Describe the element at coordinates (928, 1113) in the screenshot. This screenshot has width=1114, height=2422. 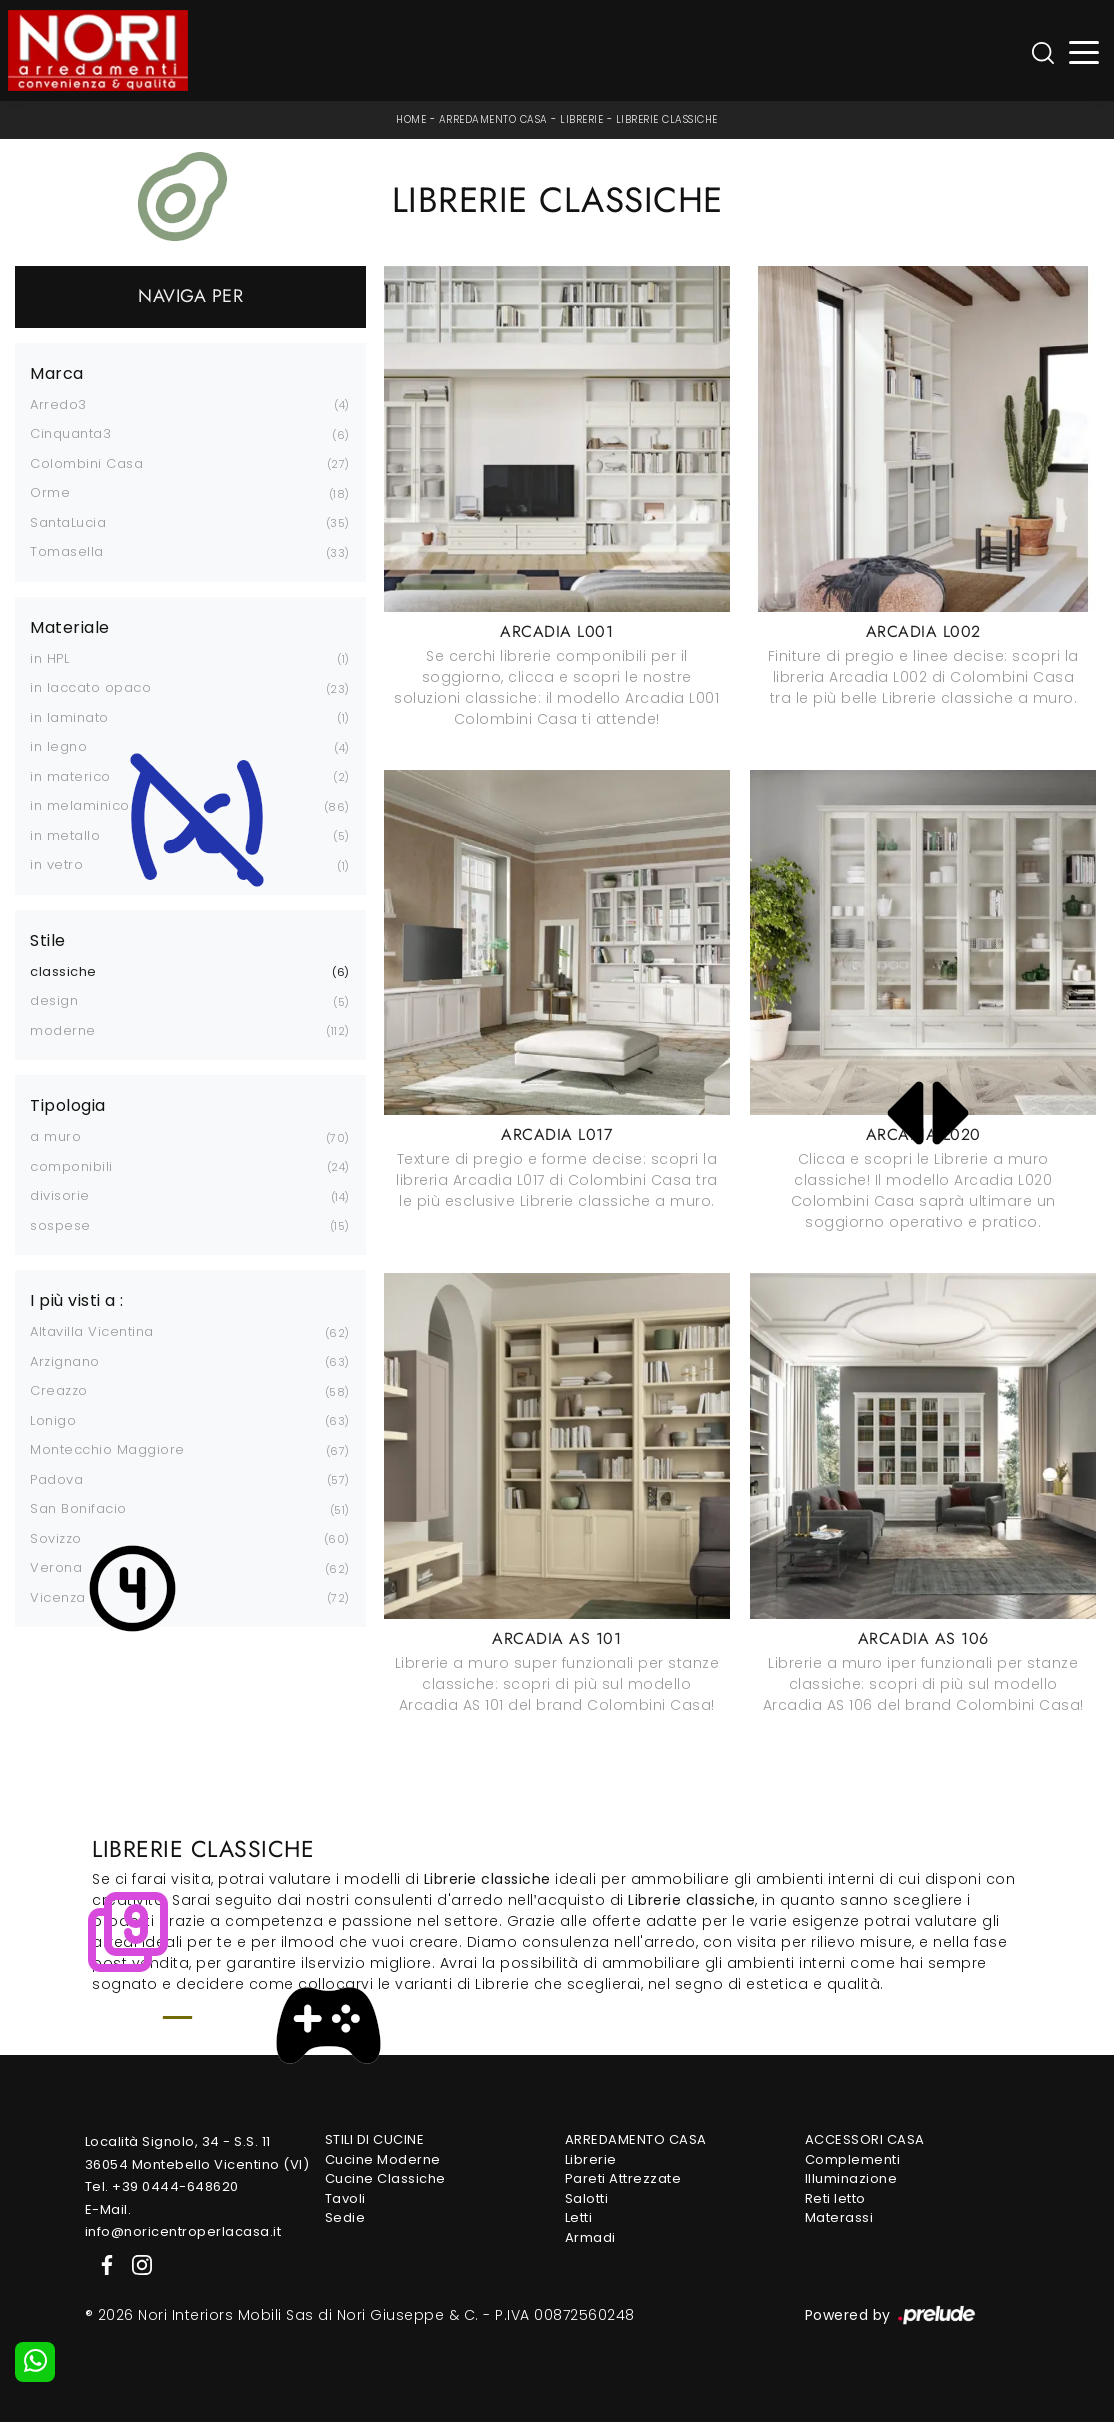
I see `adjust horizontal spacing or position` at that location.